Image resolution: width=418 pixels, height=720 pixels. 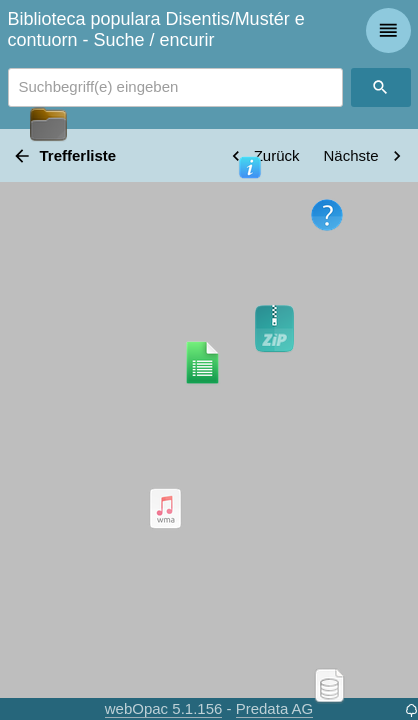 What do you see at coordinates (327, 215) in the screenshot?
I see `access help documentation` at bounding box center [327, 215].